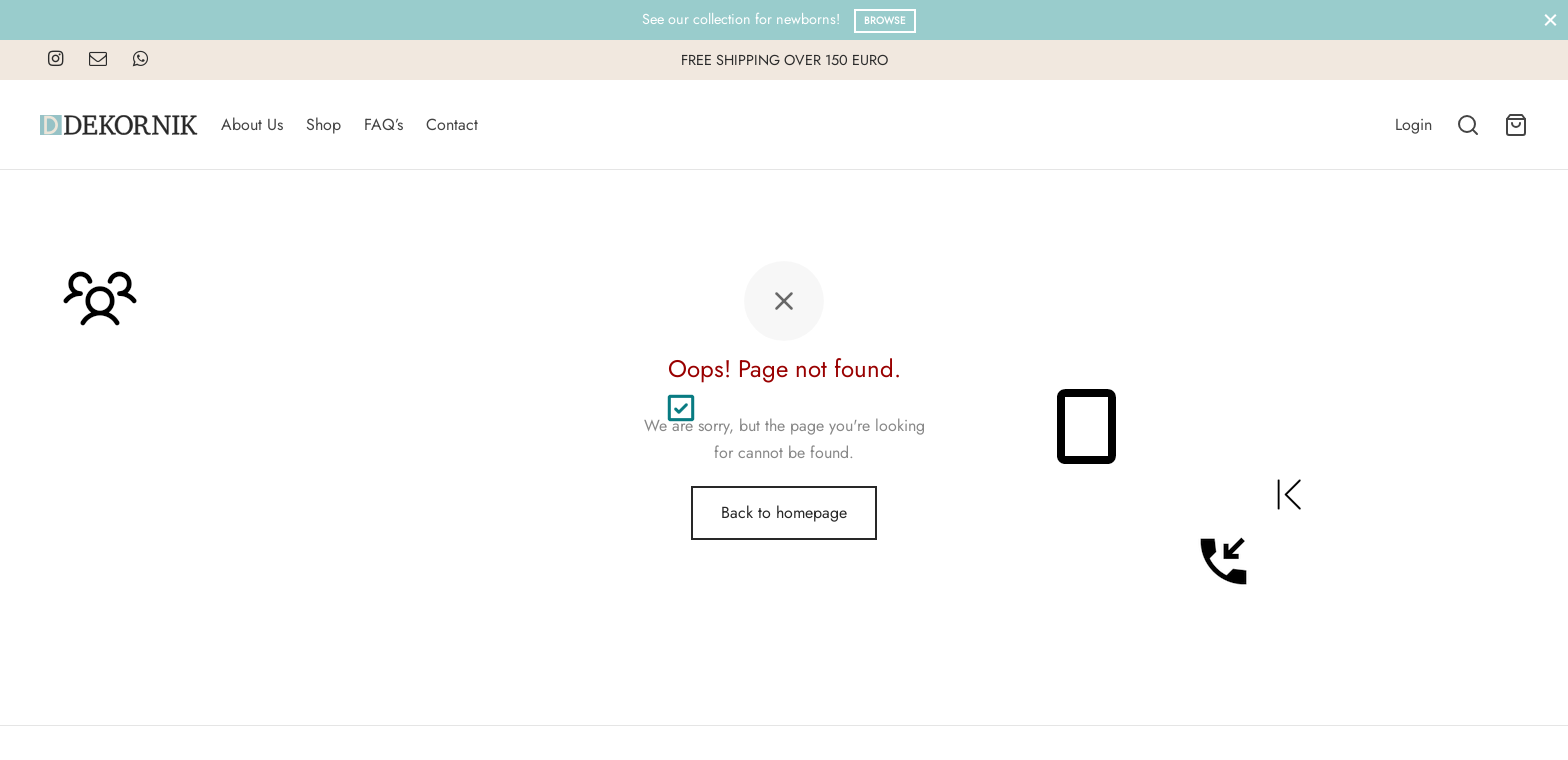 Image resolution: width=1568 pixels, height=760 pixels. What do you see at coordinates (100, 296) in the screenshot?
I see `view group members or team` at bounding box center [100, 296].